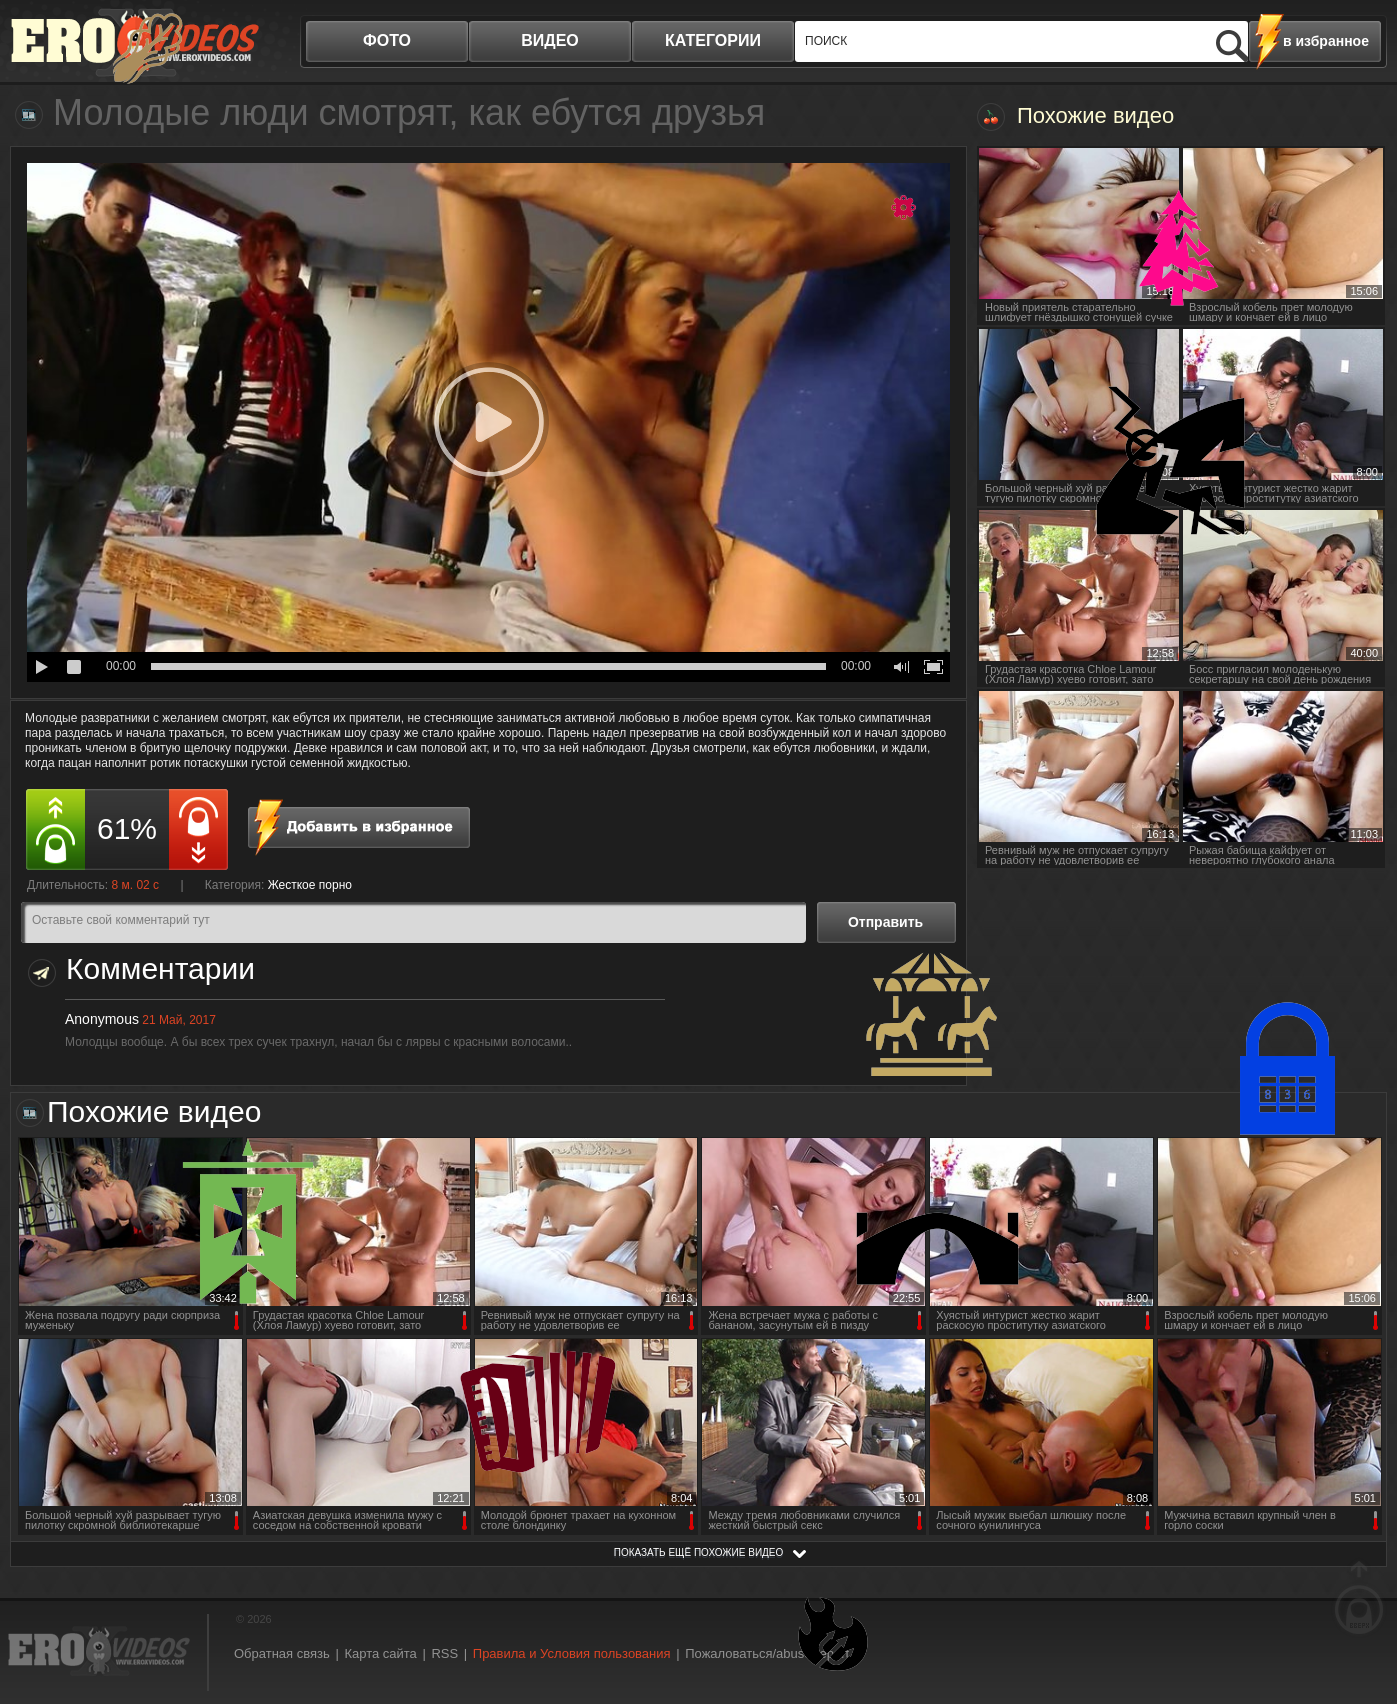 This screenshot has height=1704, width=1397. I want to click on build or place a bridge structure, so click(937, 1209).